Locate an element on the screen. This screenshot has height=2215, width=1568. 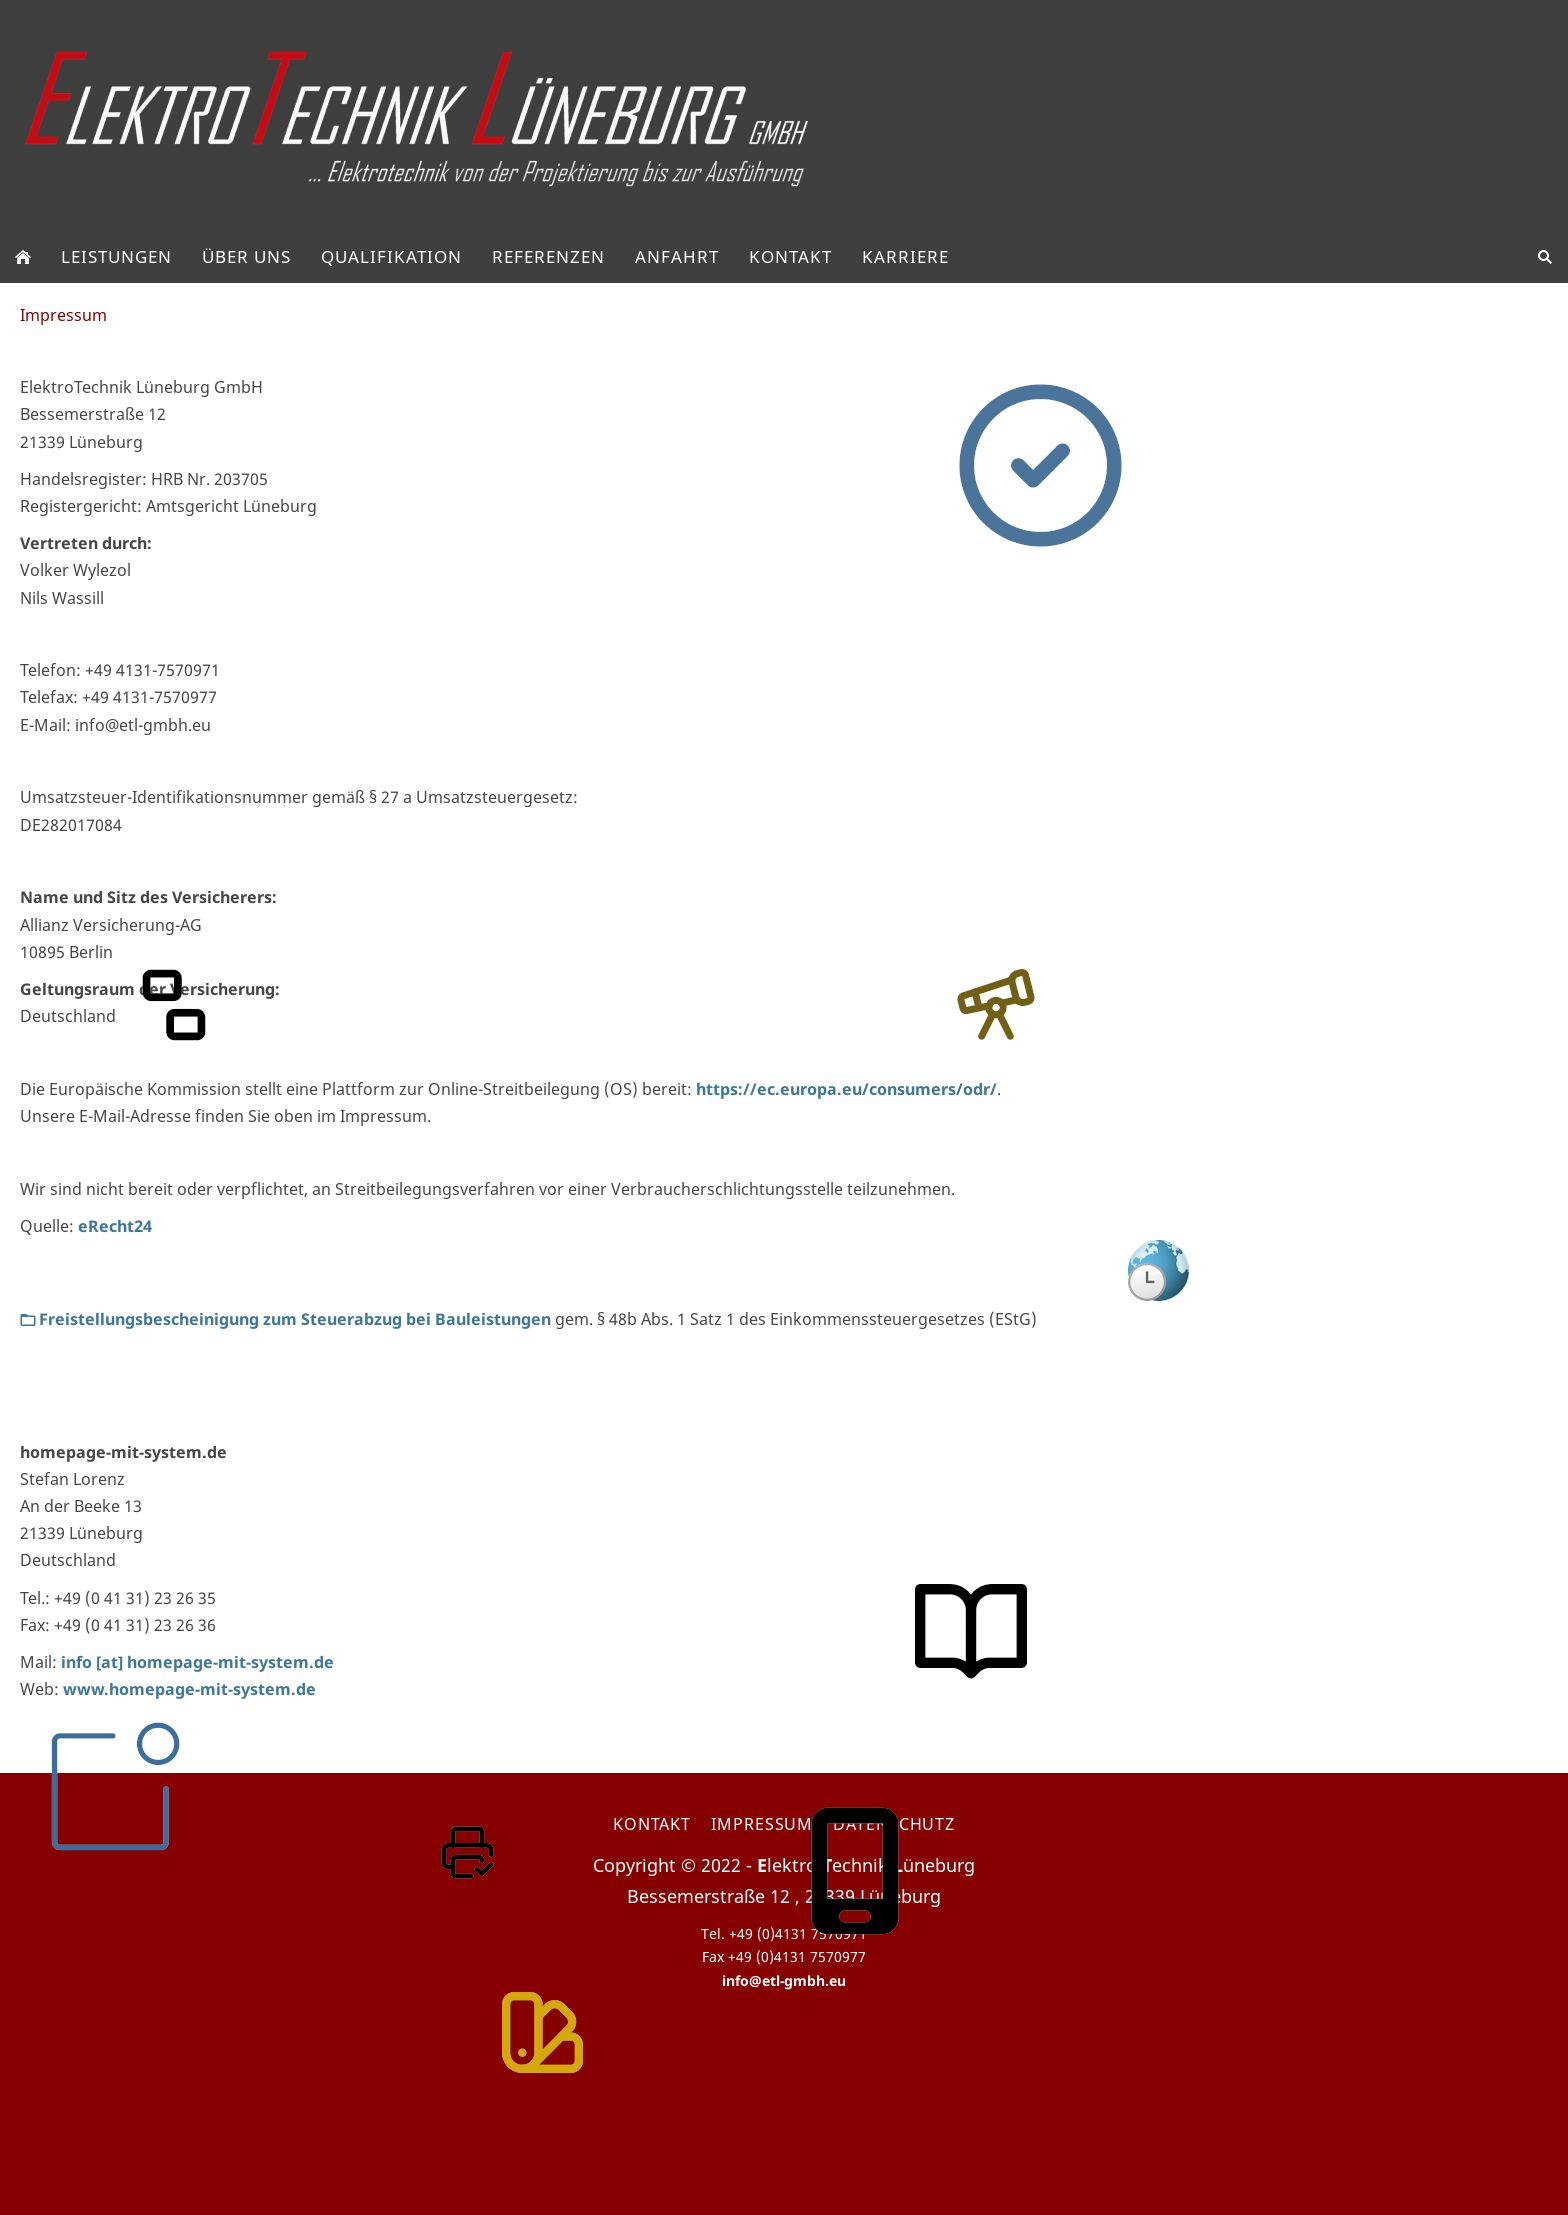
access documentation or readme is located at coordinates (971, 1633).